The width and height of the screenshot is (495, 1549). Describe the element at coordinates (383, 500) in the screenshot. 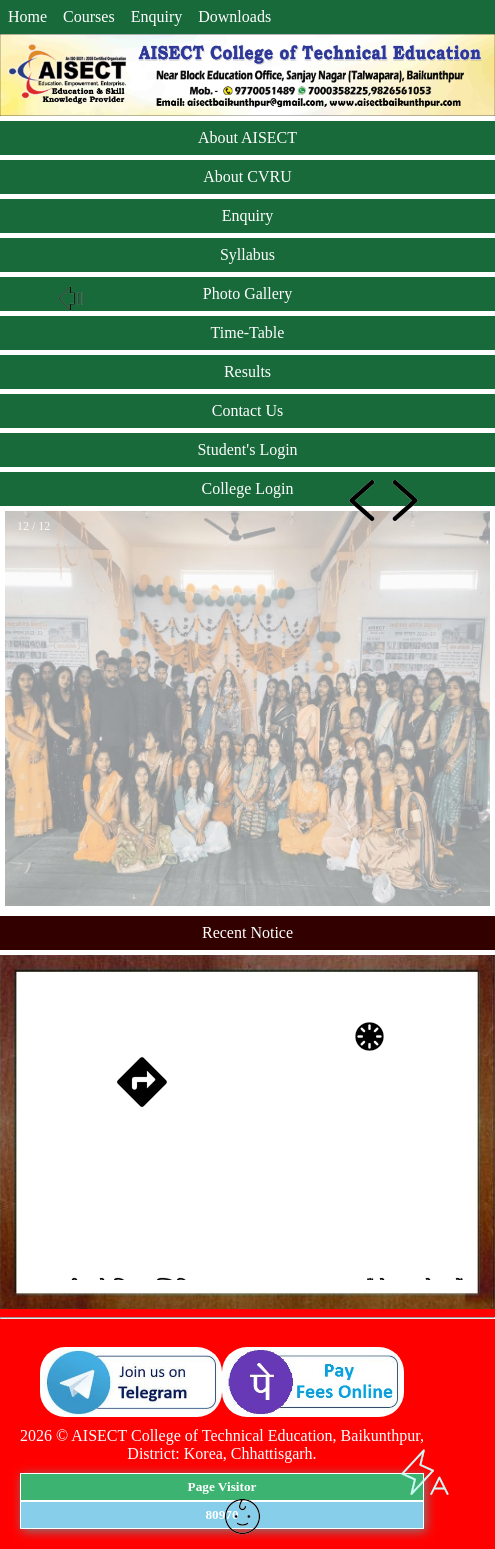

I see `view or edit source code` at that location.